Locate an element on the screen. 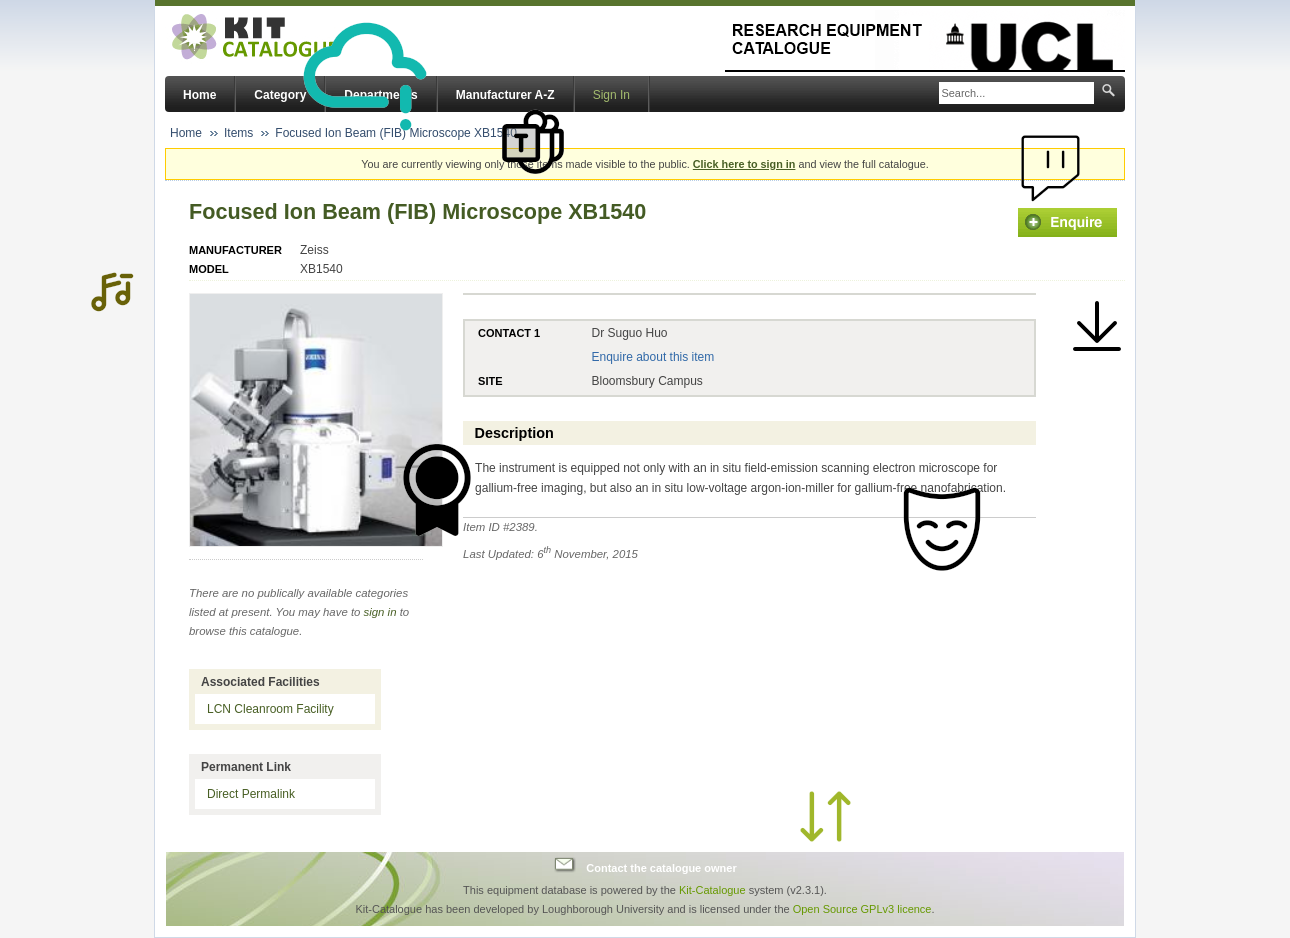  download a file is located at coordinates (1097, 327).